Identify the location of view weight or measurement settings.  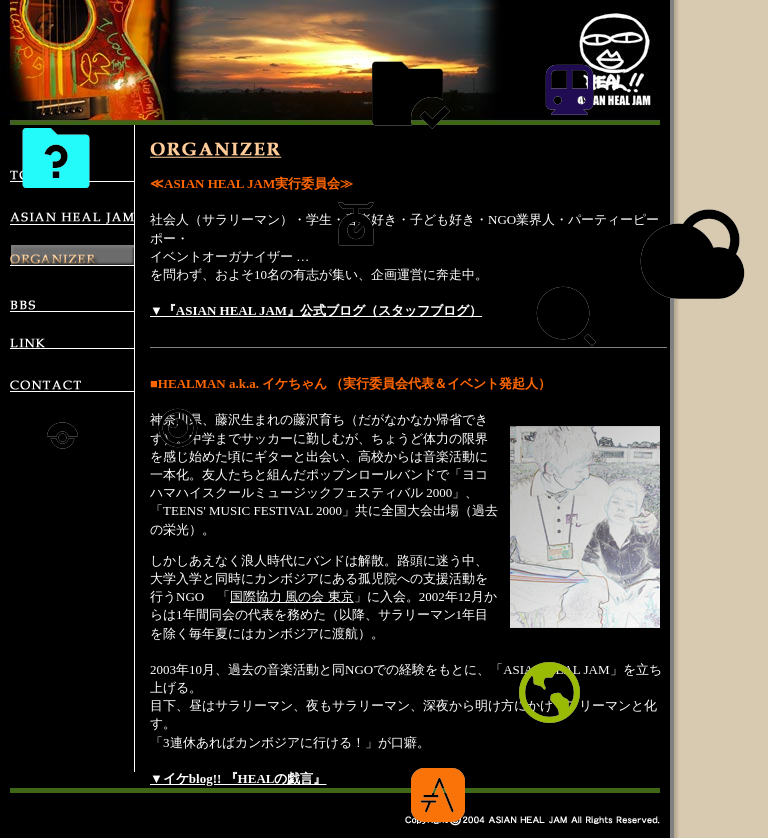
(356, 224).